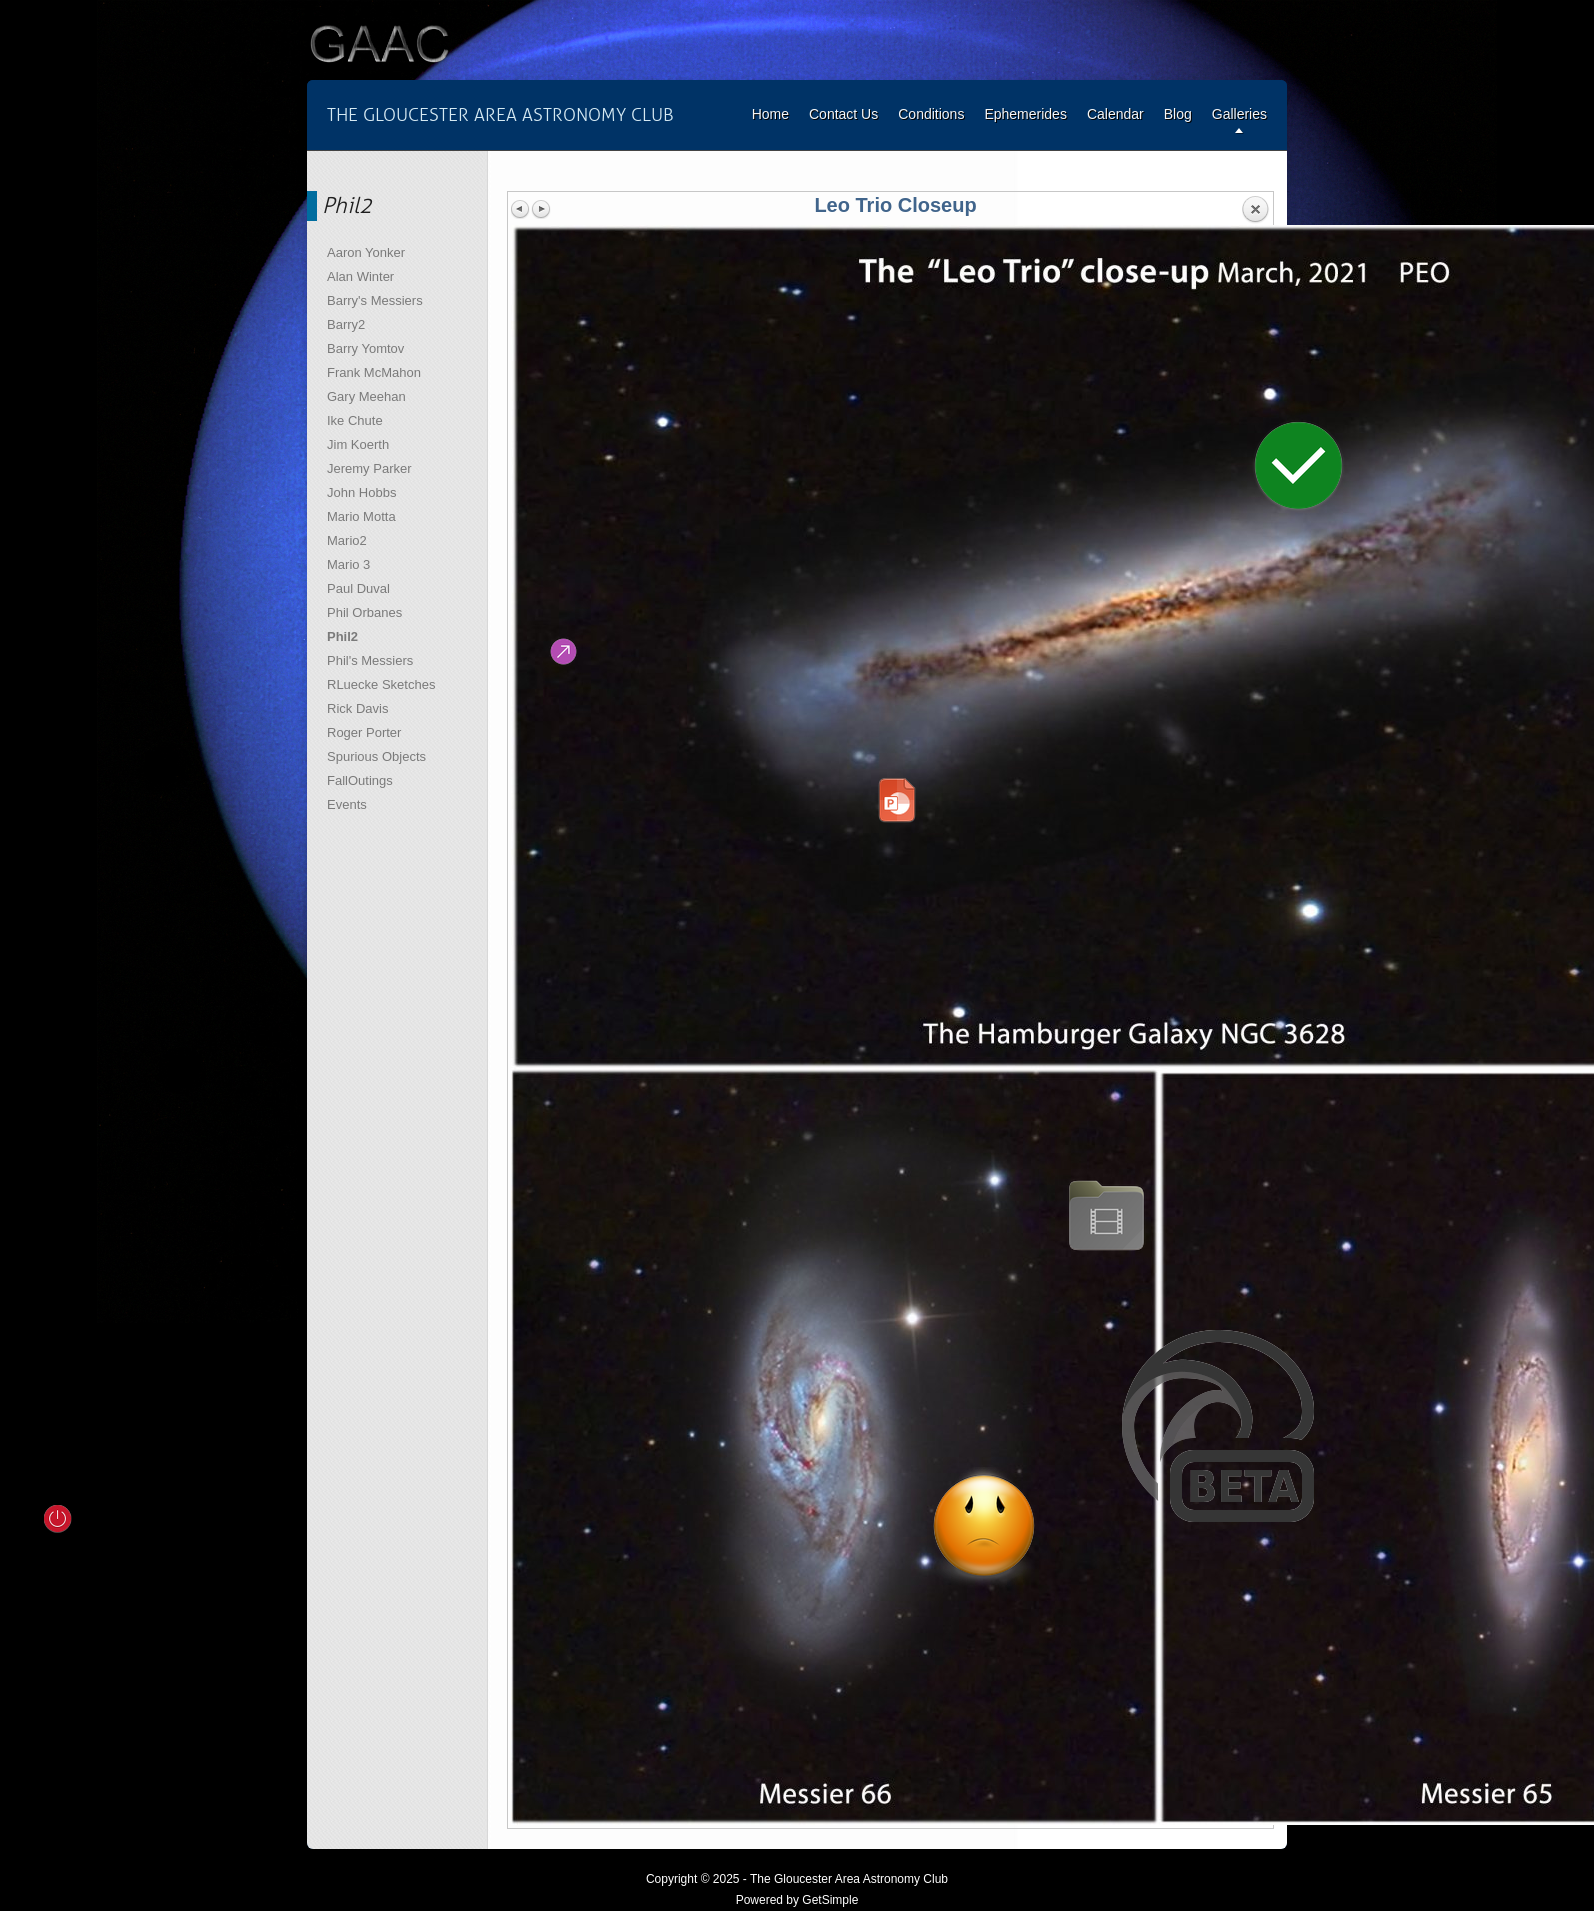  I want to click on a microsoft powerpoint file, so click(897, 800).